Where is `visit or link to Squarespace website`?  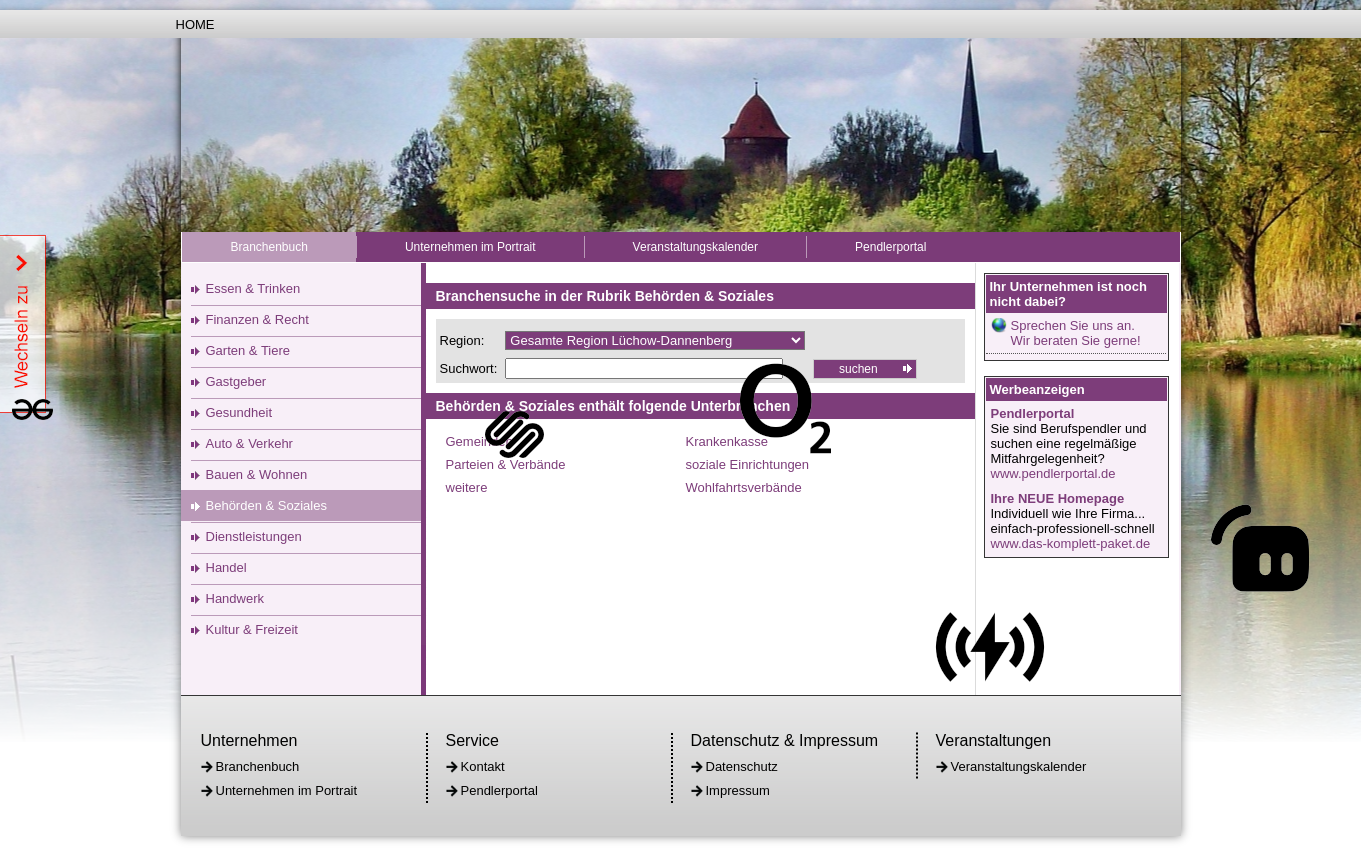 visit or link to Squarespace website is located at coordinates (514, 434).